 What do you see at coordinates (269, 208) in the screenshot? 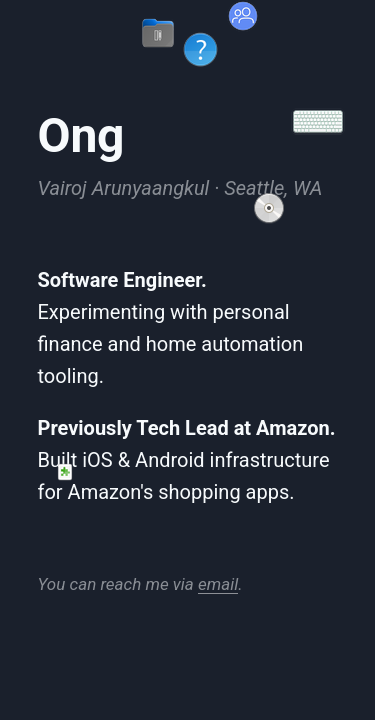
I see `access DVD drive or optical disc` at bounding box center [269, 208].